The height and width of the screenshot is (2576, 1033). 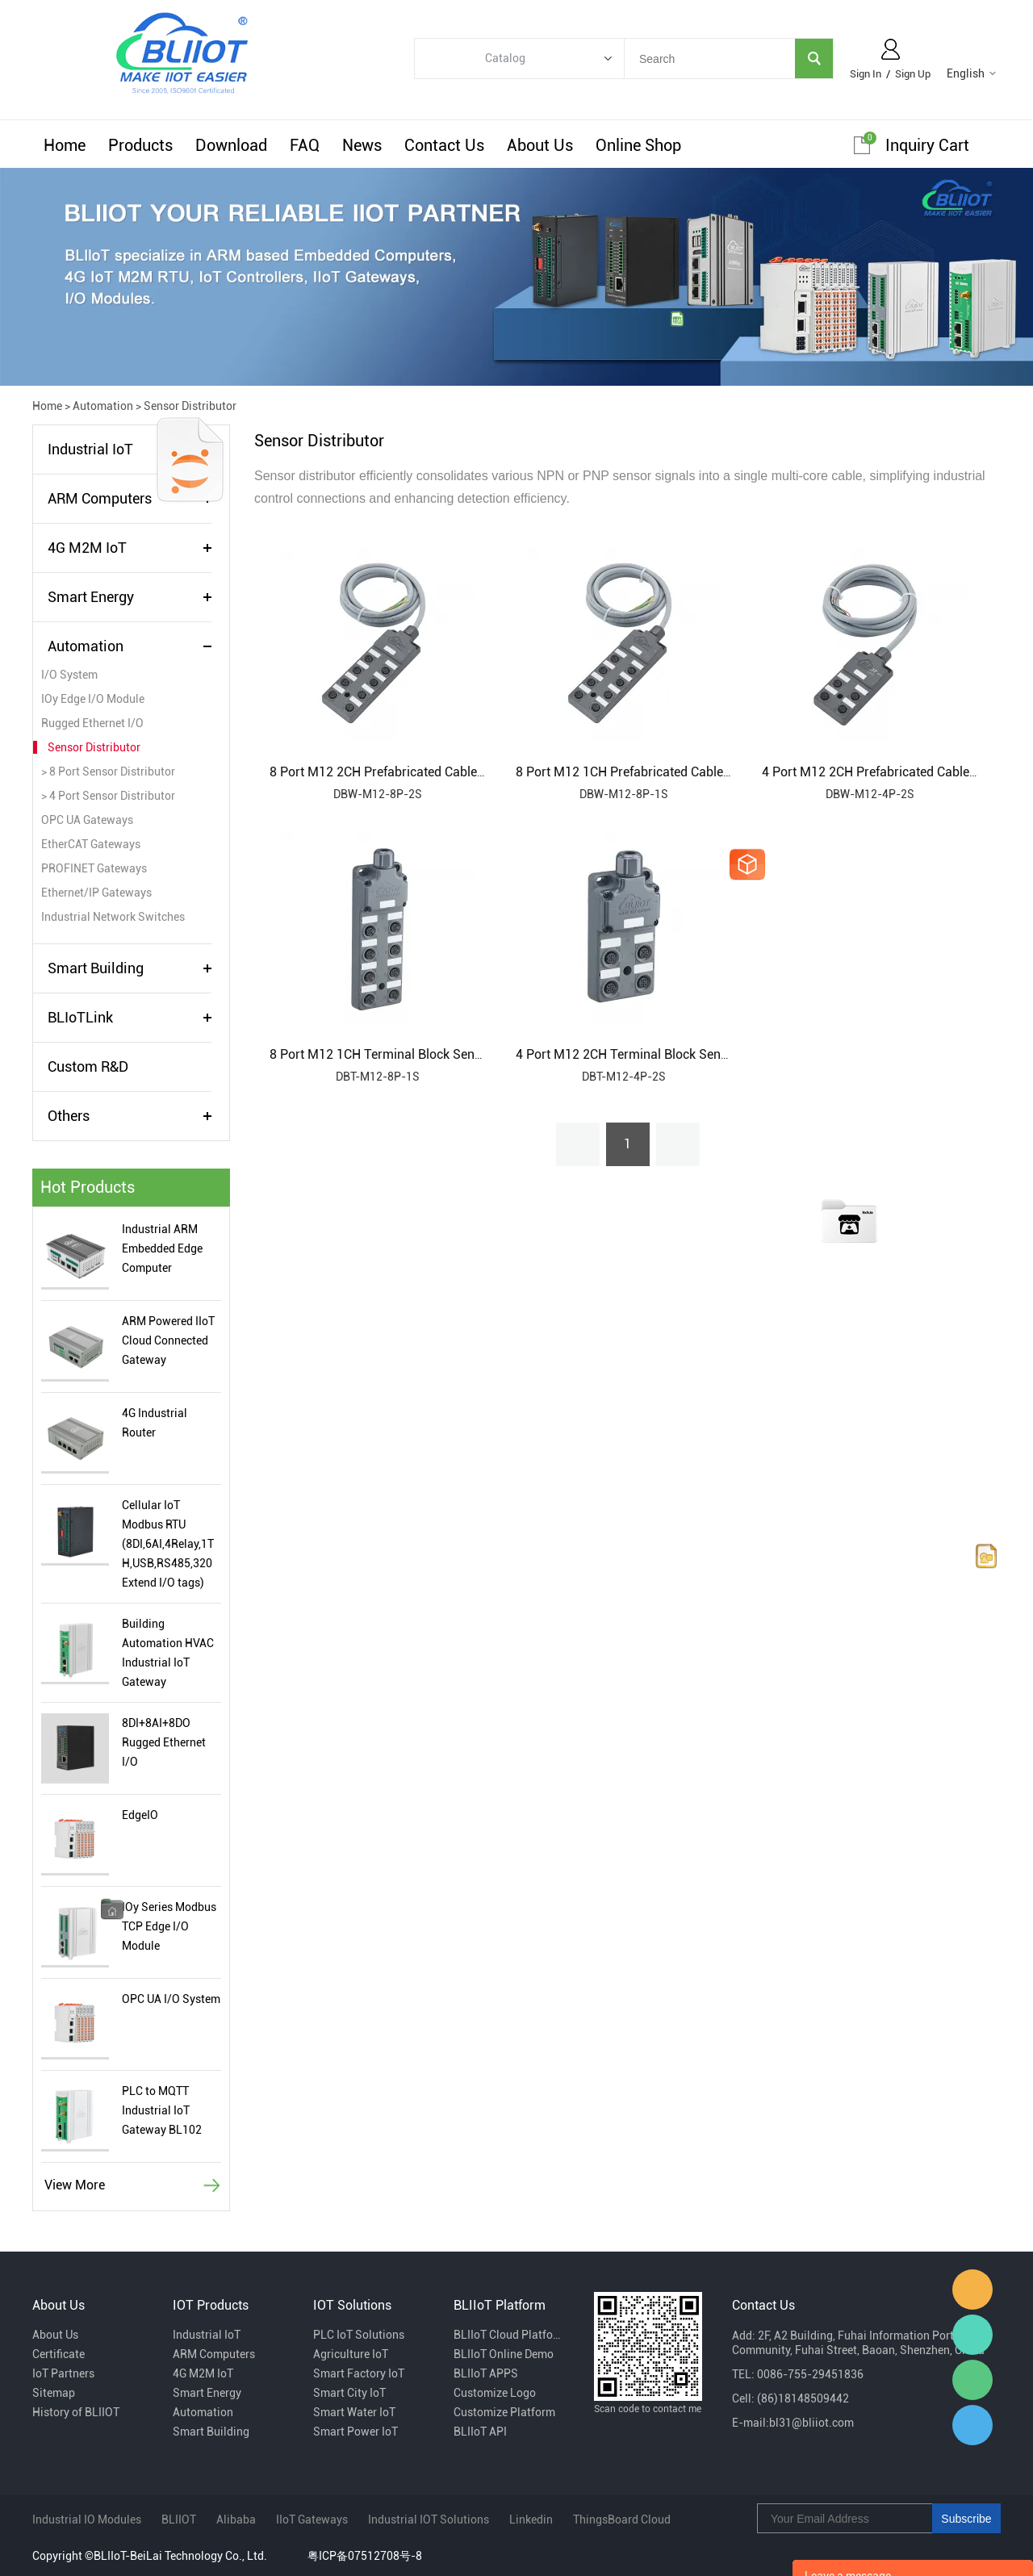 I want to click on access your home folder, so click(x=112, y=1909).